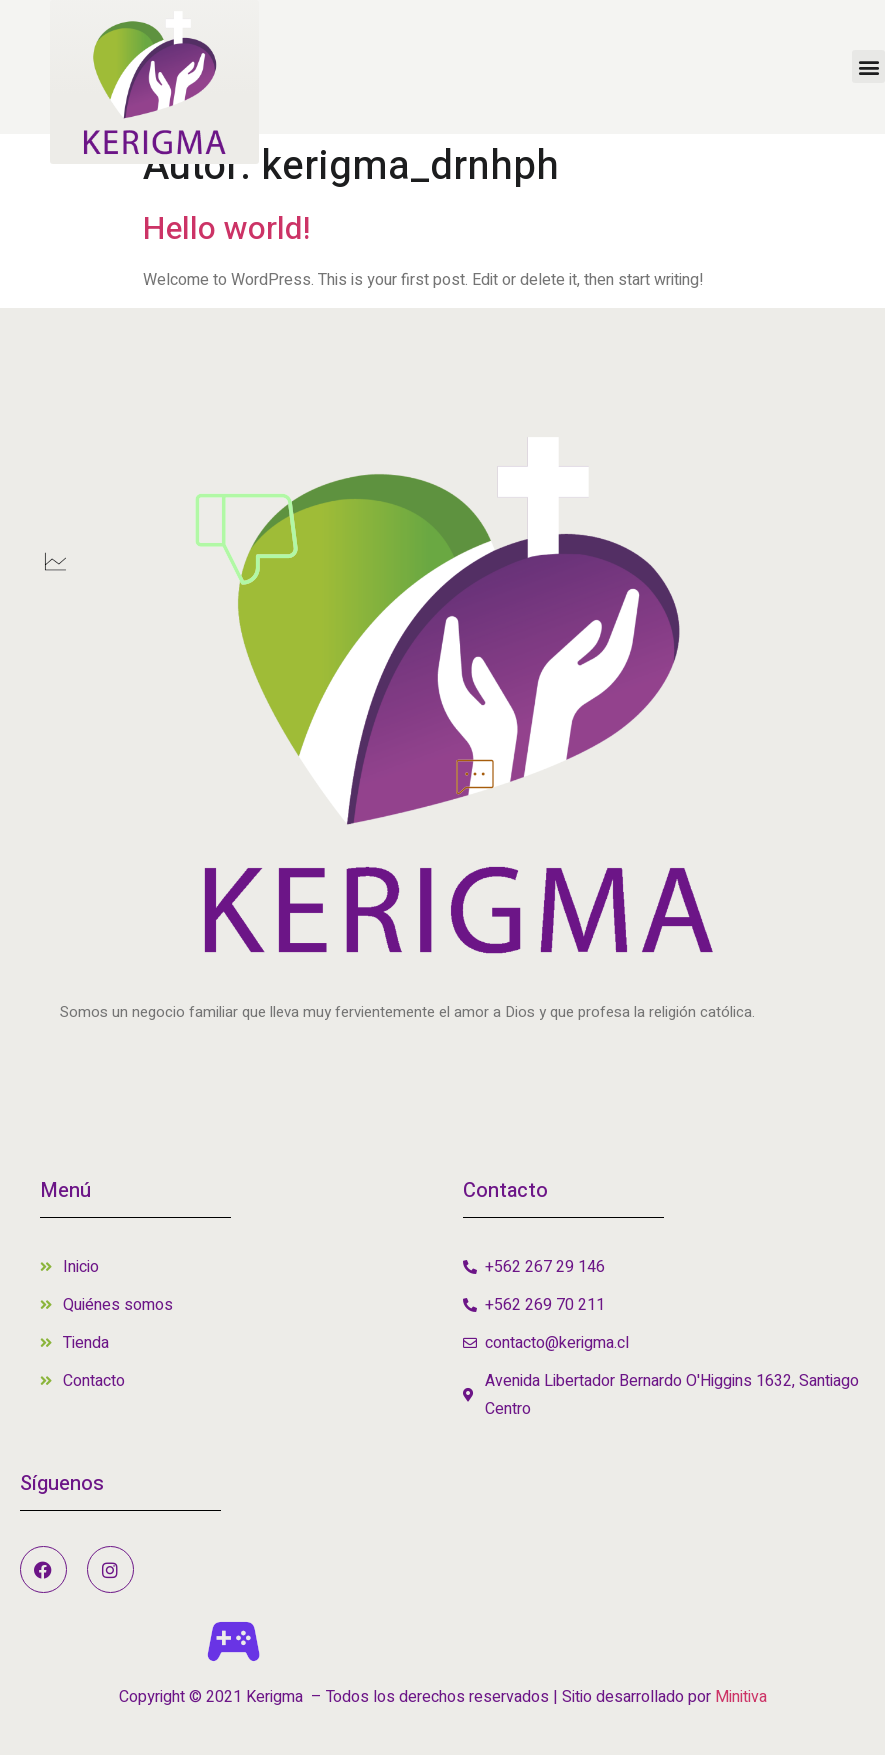 This screenshot has height=1755, width=885. What do you see at coordinates (234, 1641) in the screenshot?
I see `access gaming features or games library` at bounding box center [234, 1641].